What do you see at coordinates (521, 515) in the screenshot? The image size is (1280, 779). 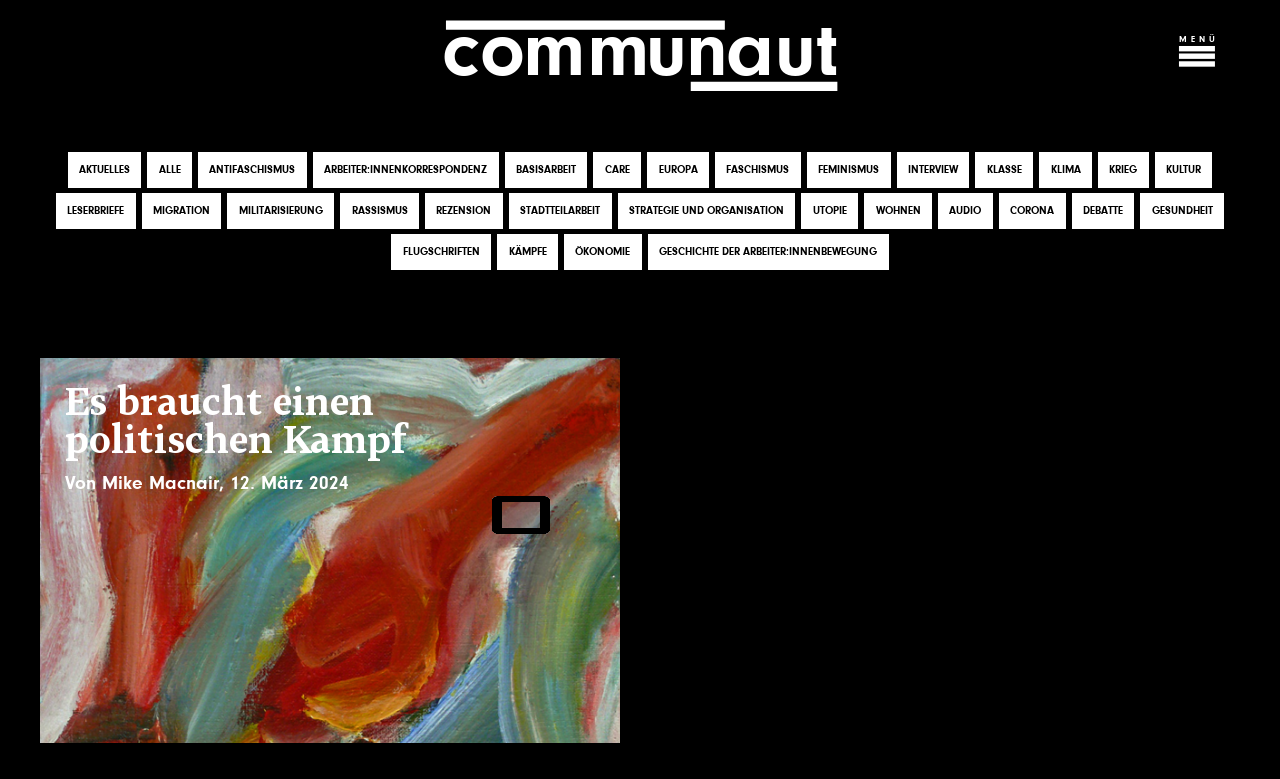 I see `rotate device to landscape orientation` at bounding box center [521, 515].